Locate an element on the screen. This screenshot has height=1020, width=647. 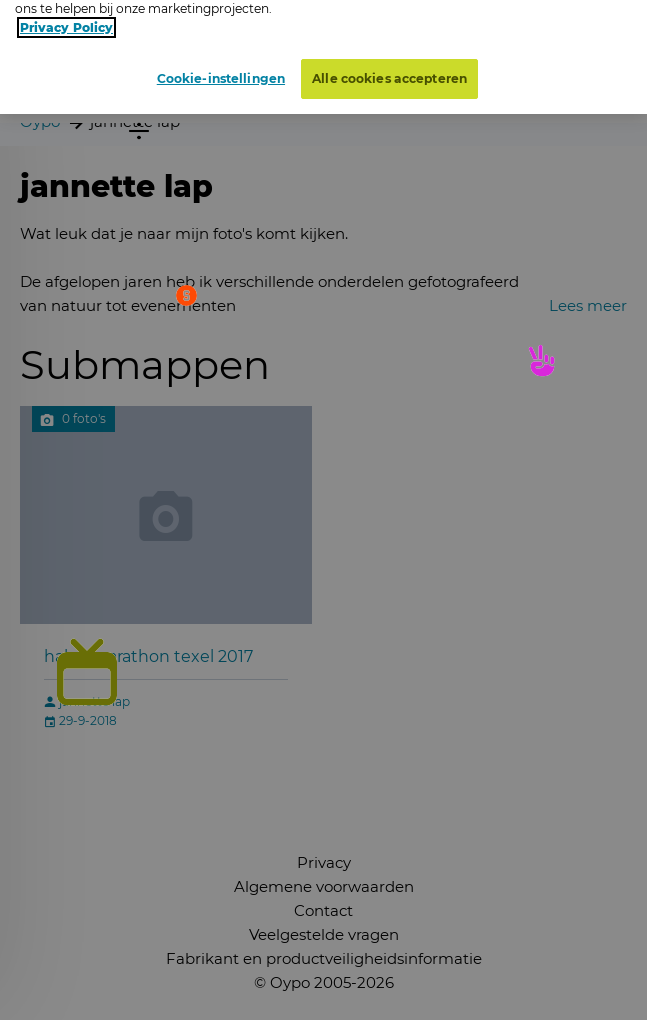
access tv or video streaming is located at coordinates (87, 672).